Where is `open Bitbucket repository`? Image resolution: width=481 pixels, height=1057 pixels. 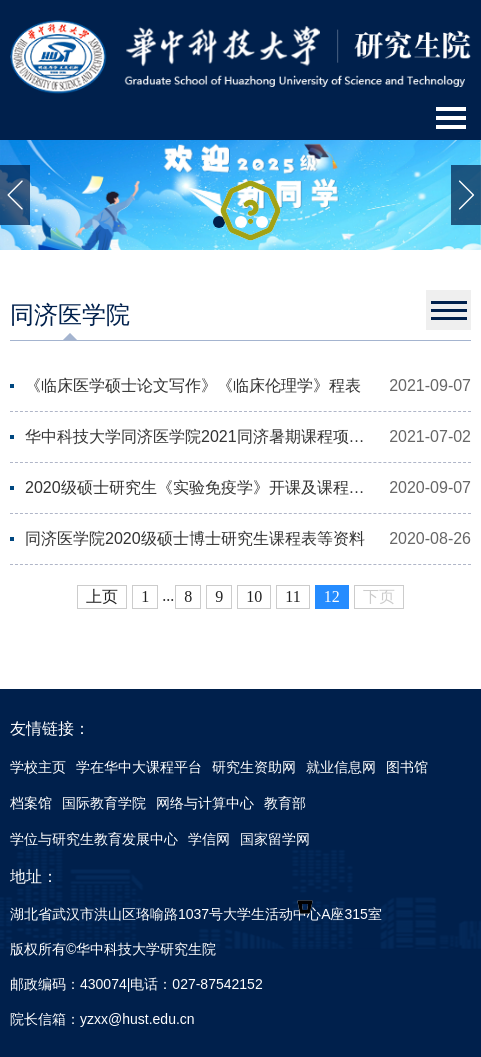 open Bitbucket repository is located at coordinates (305, 907).